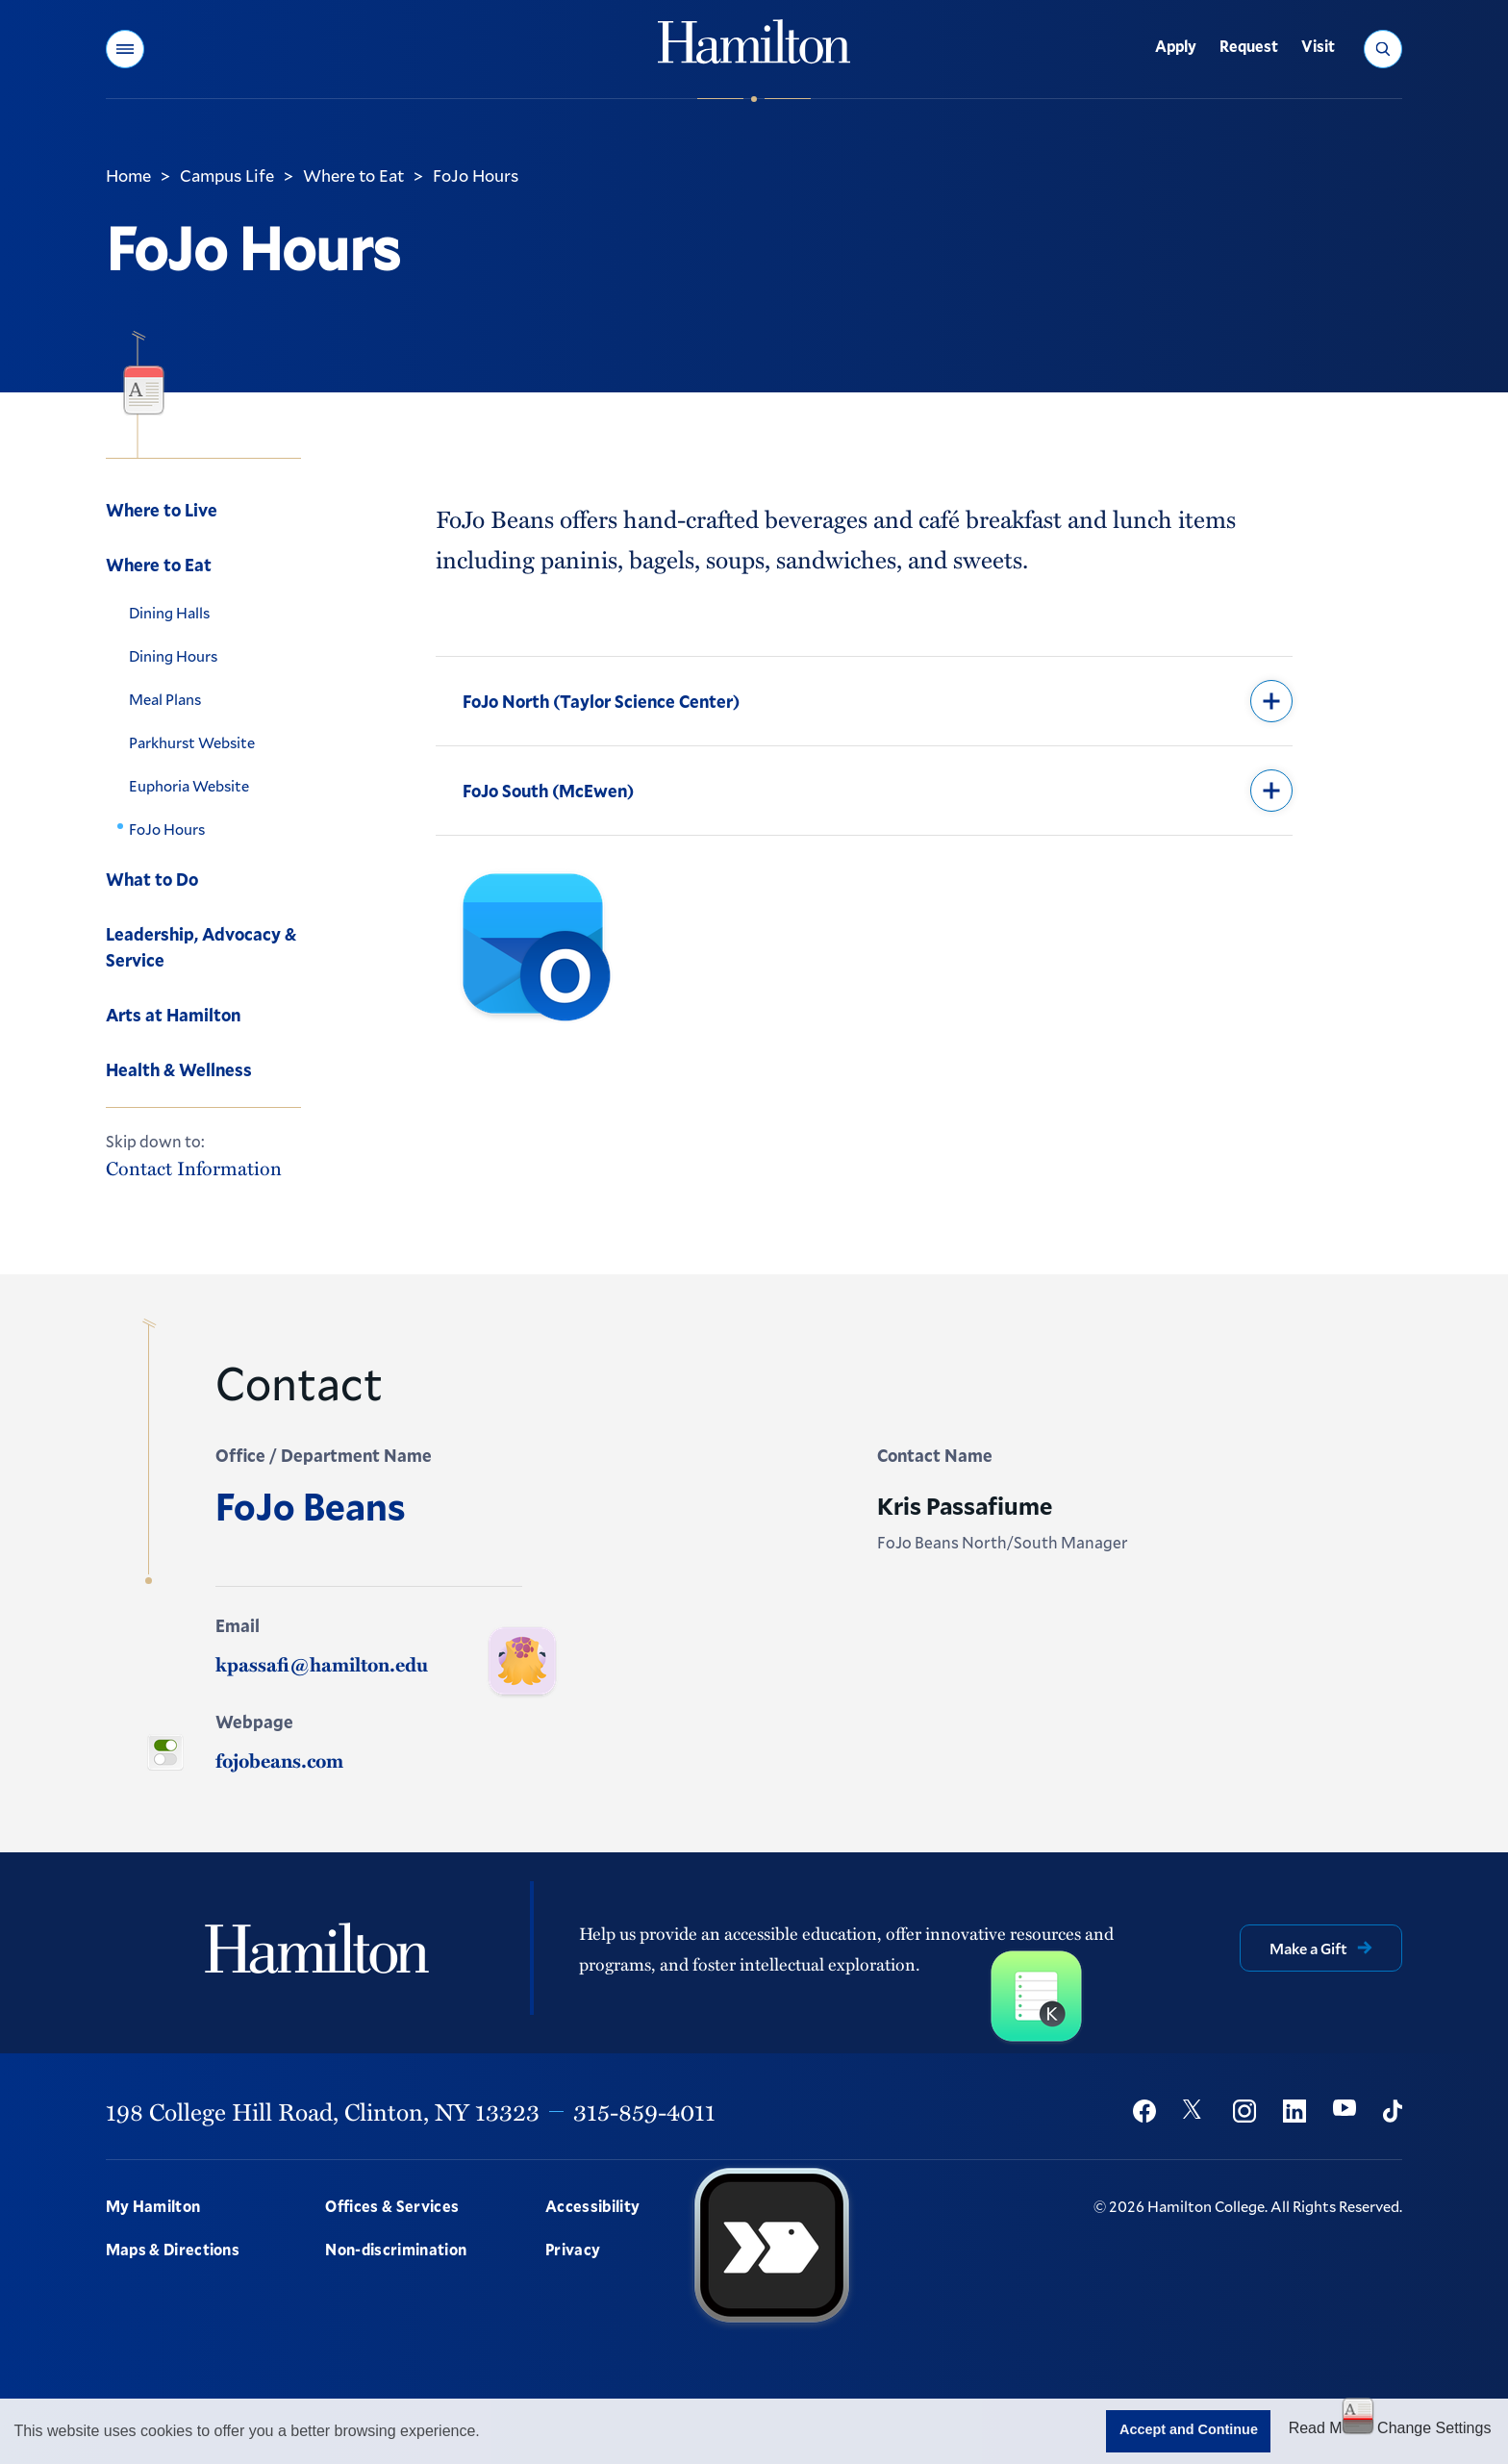 The height and width of the screenshot is (2464, 1508). What do you see at coordinates (533, 943) in the screenshot?
I see `open microsoft outlook email app` at bounding box center [533, 943].